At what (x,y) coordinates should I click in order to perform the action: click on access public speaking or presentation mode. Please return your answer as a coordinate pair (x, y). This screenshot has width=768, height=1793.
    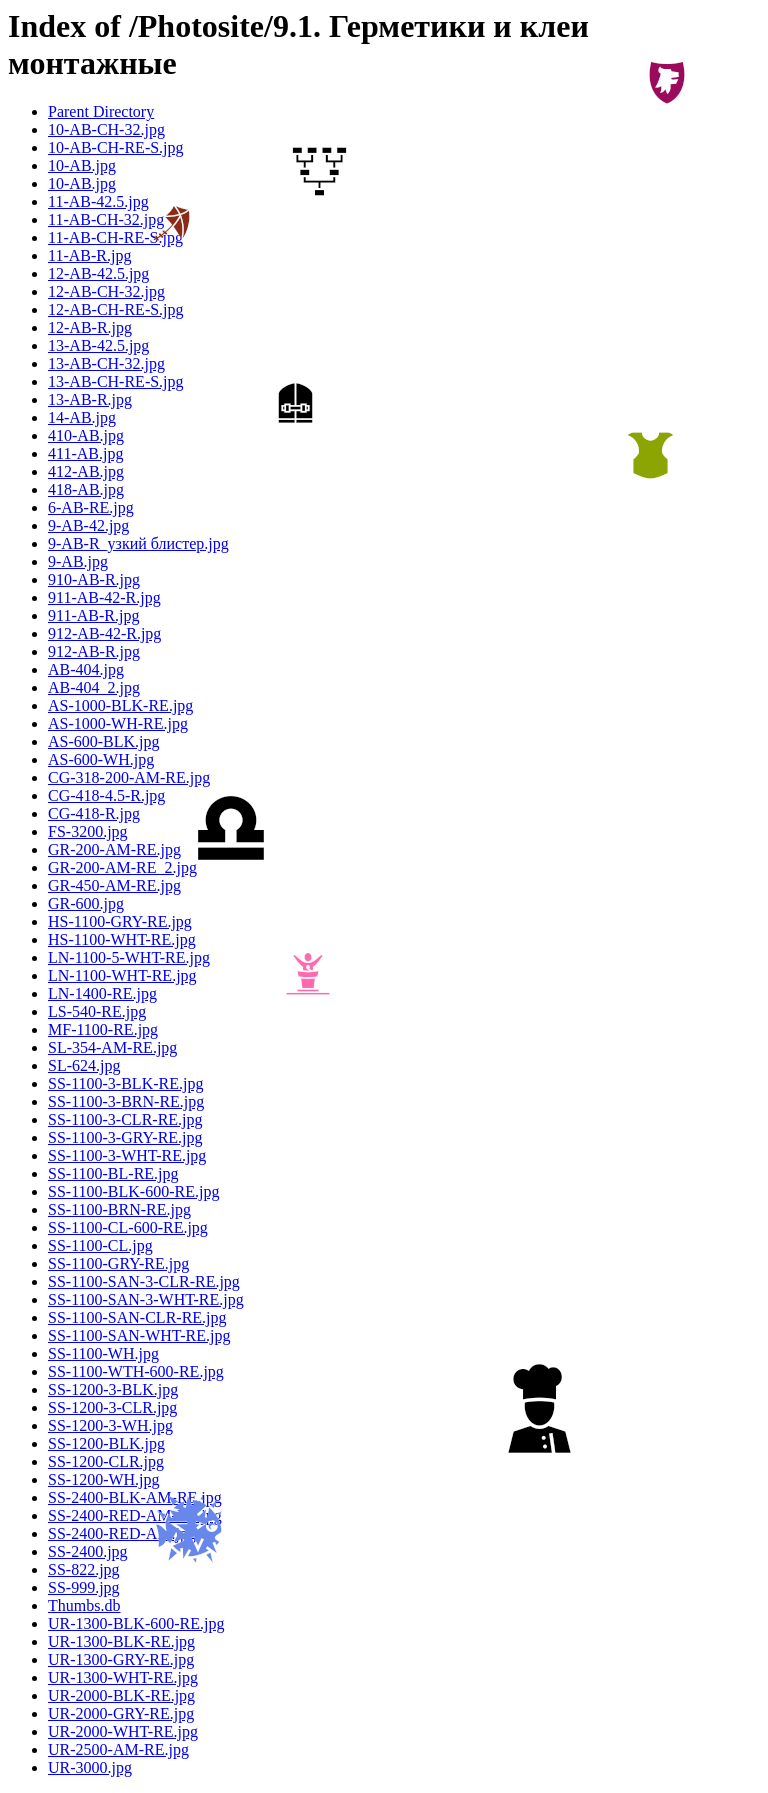
    Looking at the image, I should click on (308, 973).